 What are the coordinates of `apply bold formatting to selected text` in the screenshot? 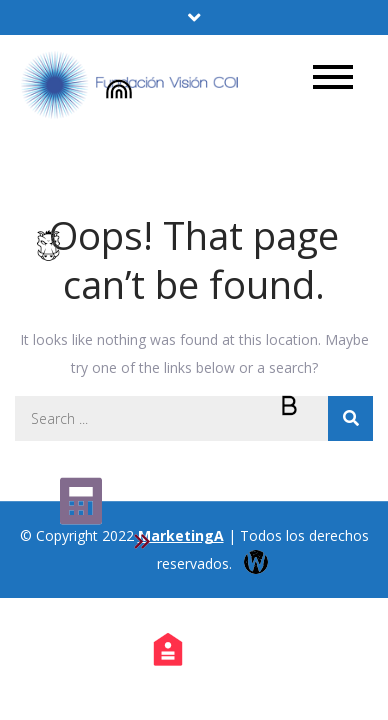 It's located at (289, 405).